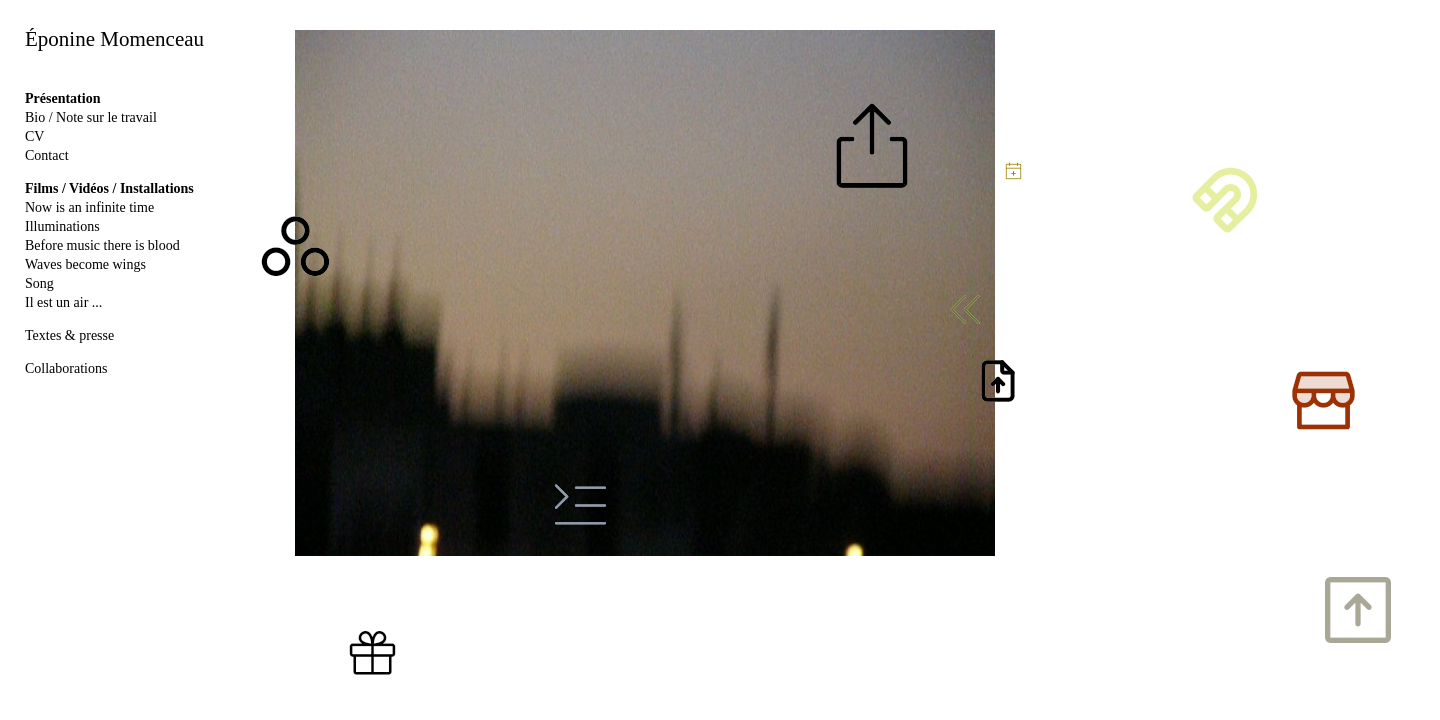  I want to click on upload a file from your device, so click(998, 381).